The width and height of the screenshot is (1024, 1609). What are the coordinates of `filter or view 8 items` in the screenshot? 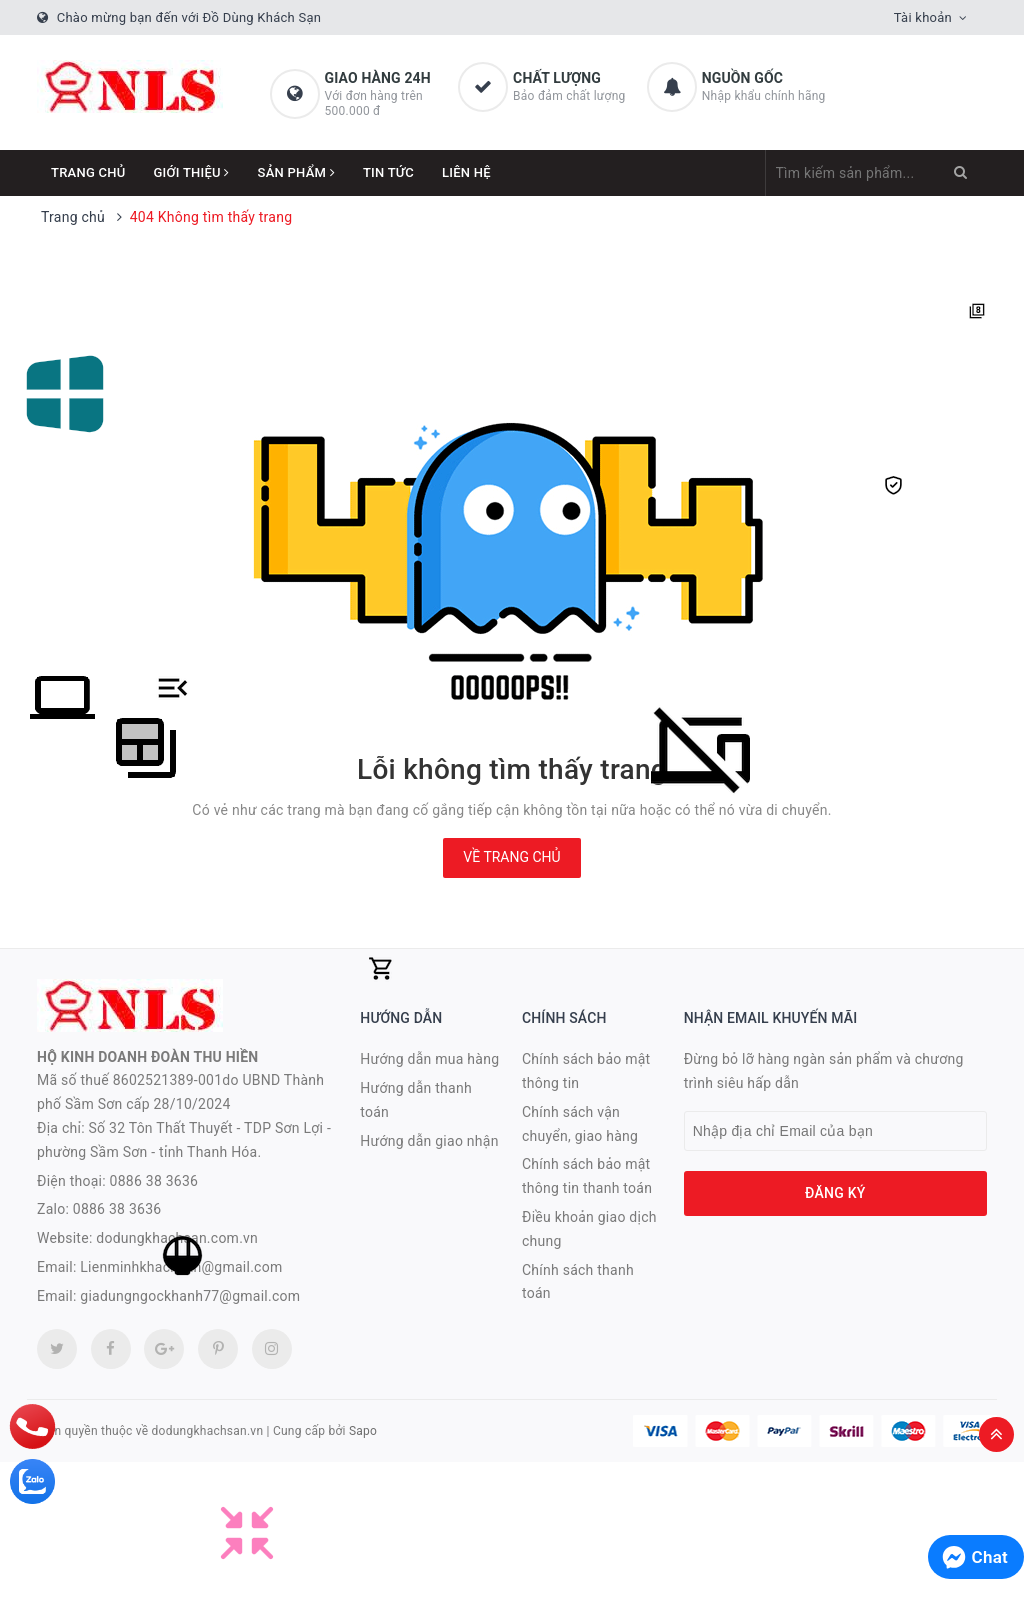 It's located at (977, 311).